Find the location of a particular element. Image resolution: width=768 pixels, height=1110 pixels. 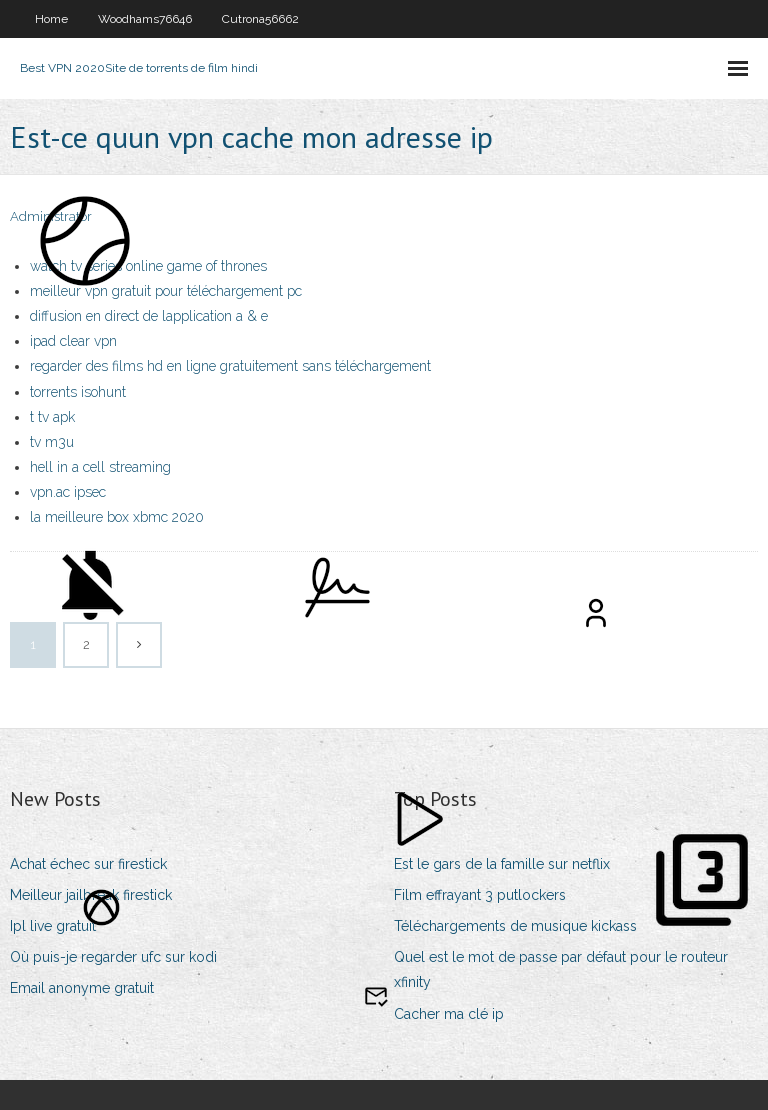

mute or disable notifications is located at coordinates (90, 584).